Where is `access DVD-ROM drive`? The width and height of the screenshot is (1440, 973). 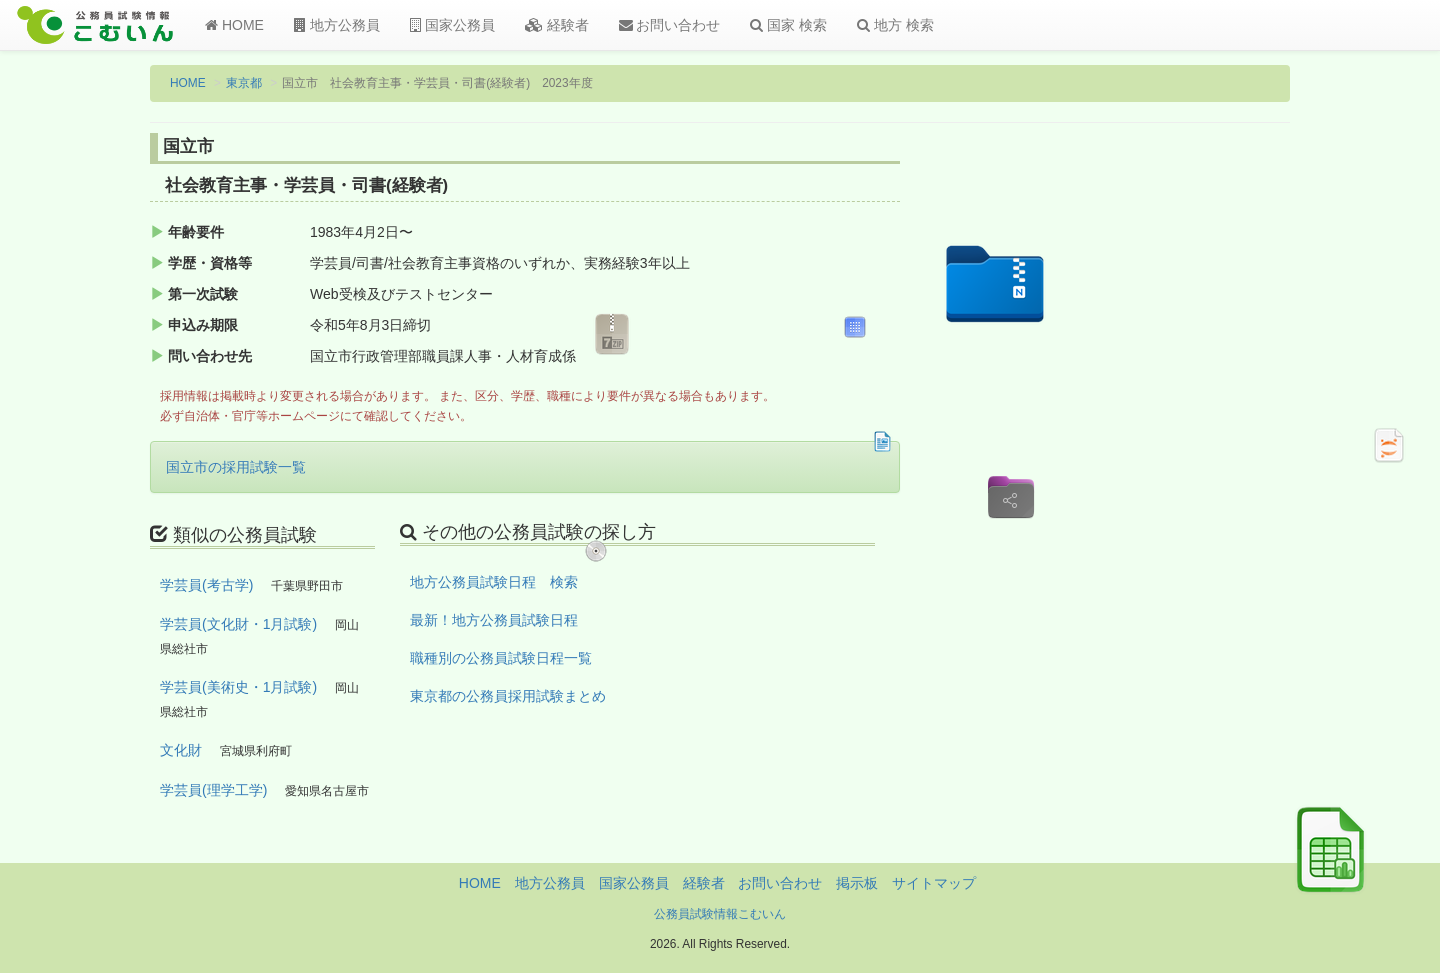 access DVD-ROM drive is located at coordinates (596, 551).